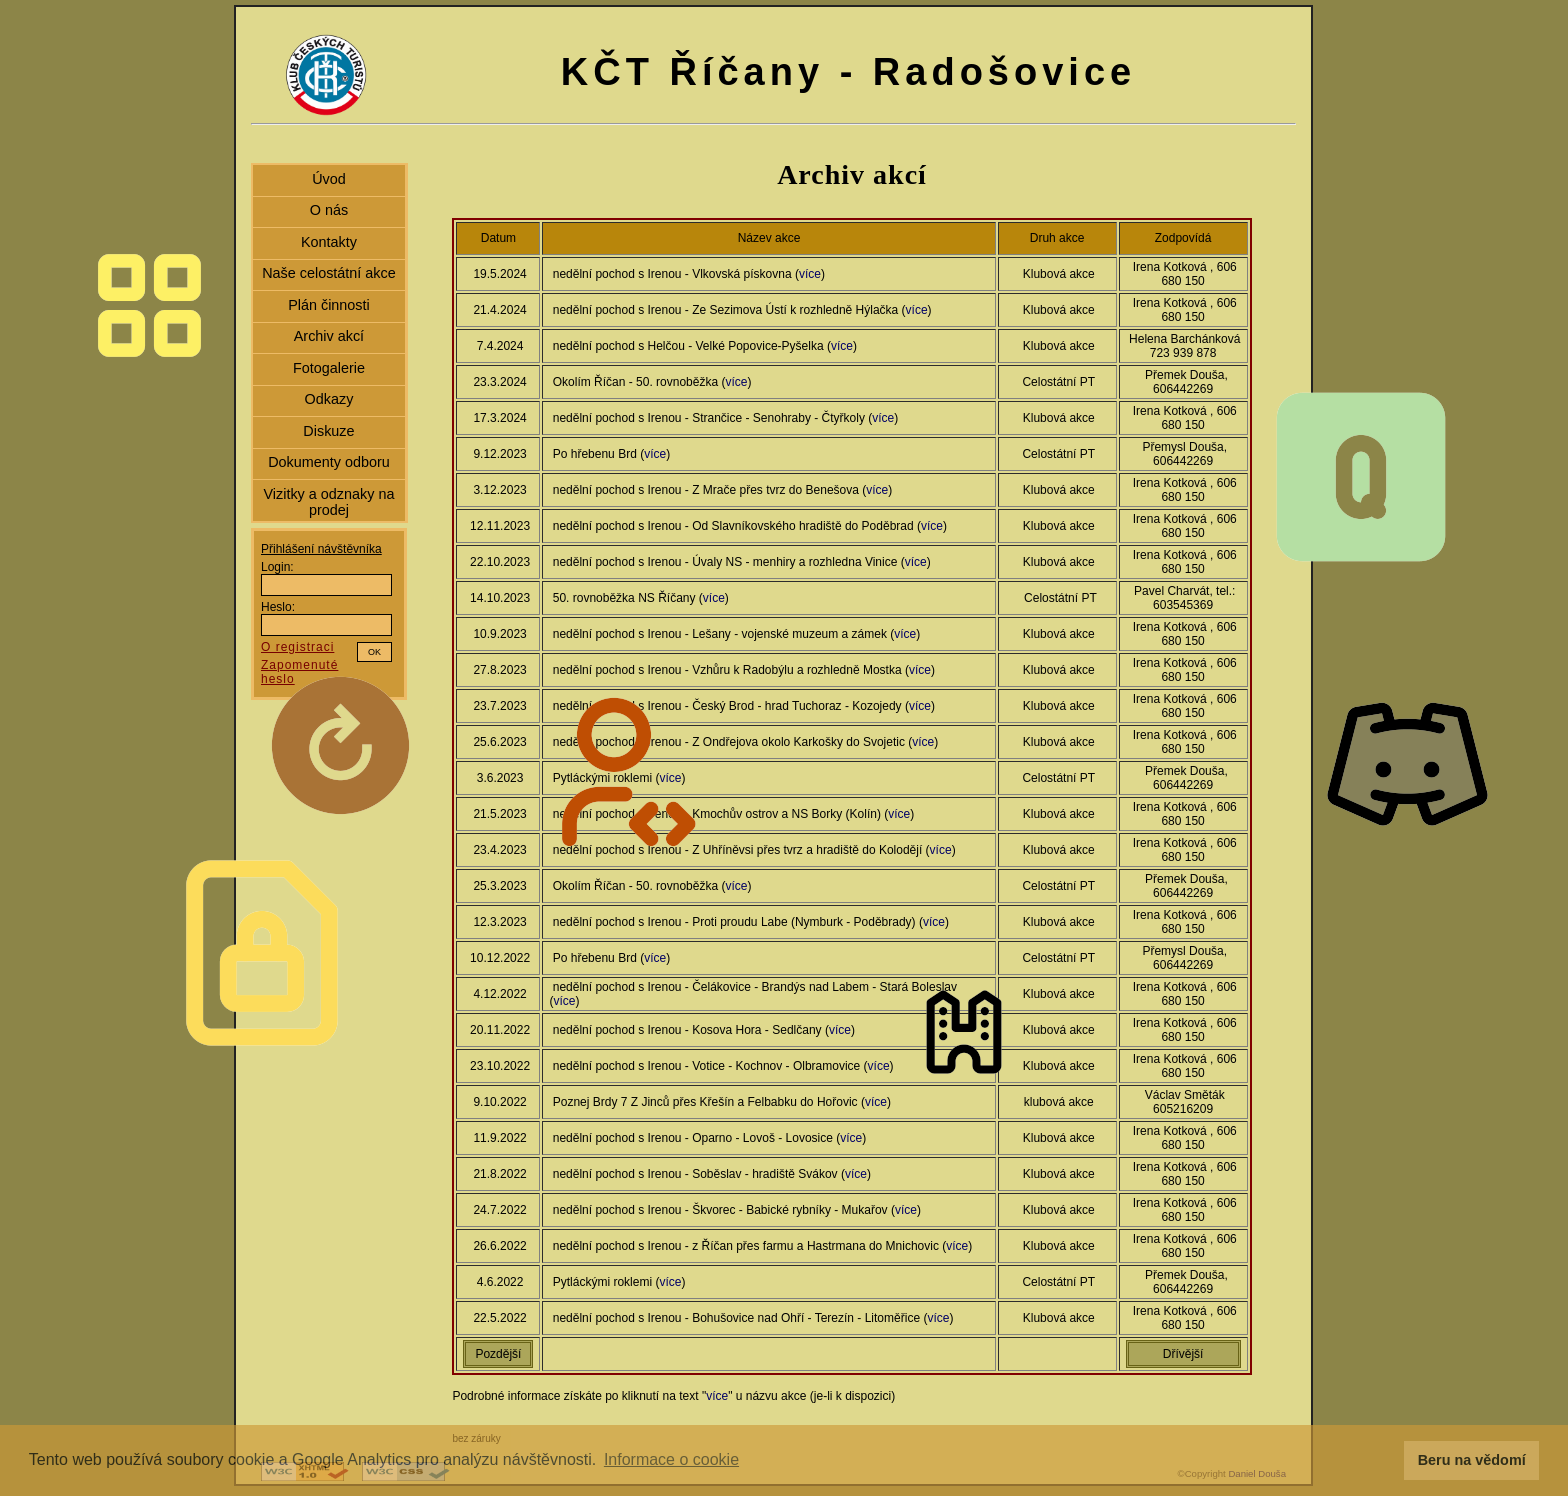 The width and height of the screenshot is (1568, 1496). What do you see at coordinates (1407, 761) in the screenshot?
I see `open discord` at bounding box center [1407, 761].